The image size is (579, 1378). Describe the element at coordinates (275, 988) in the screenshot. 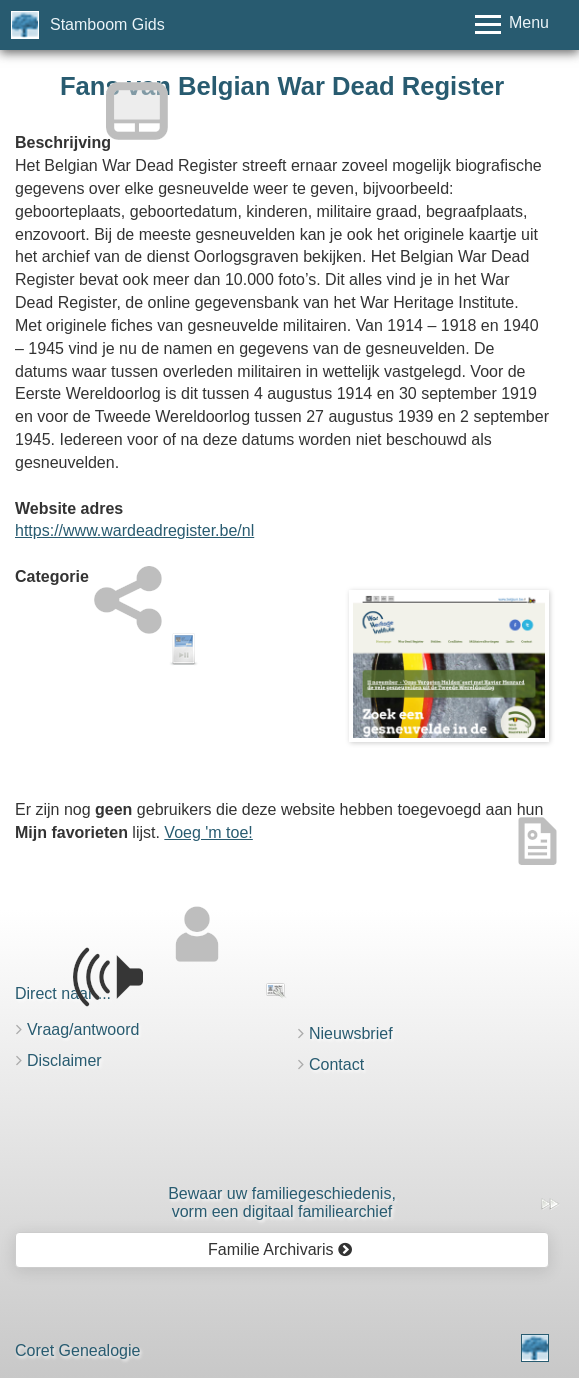

I see `access user account settings` at that location.